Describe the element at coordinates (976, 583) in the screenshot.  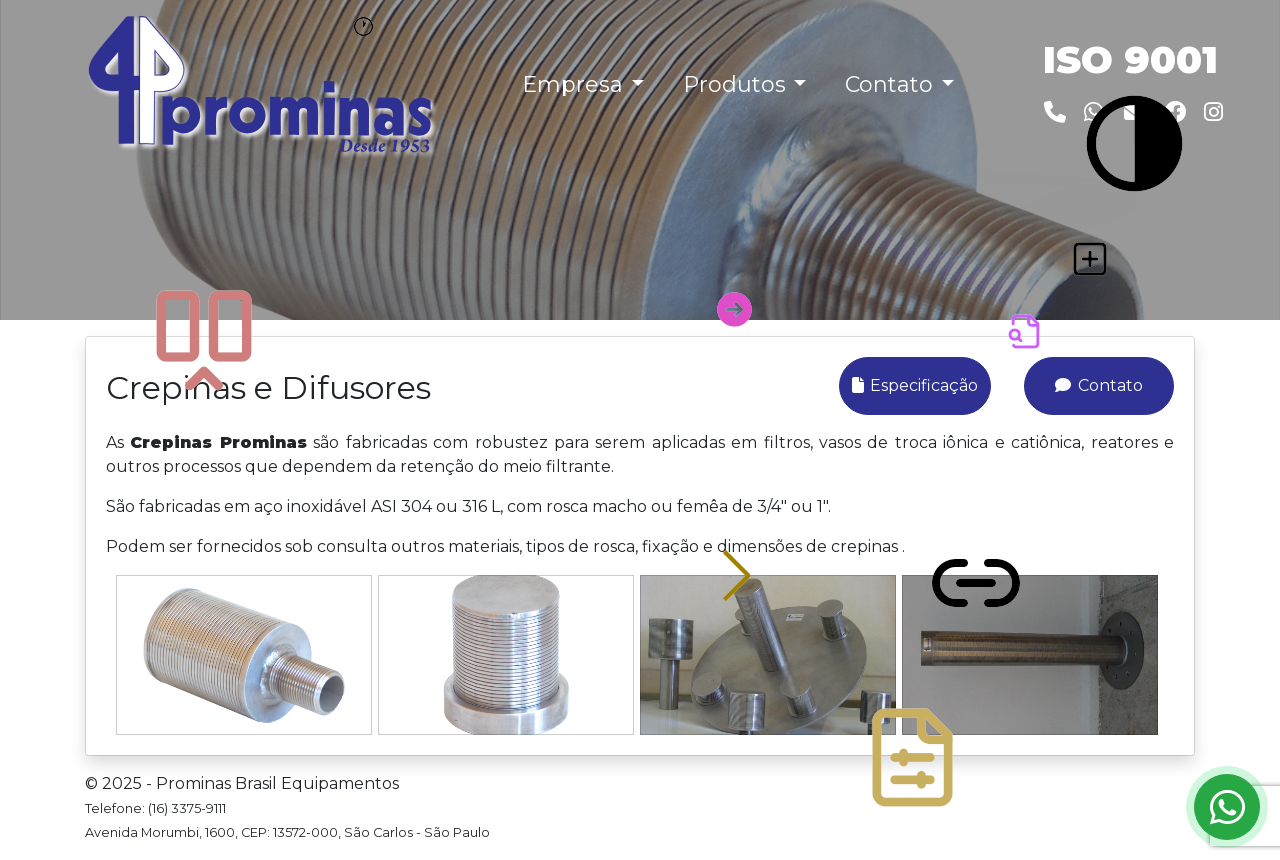
I see `copy or share a link` at that location.